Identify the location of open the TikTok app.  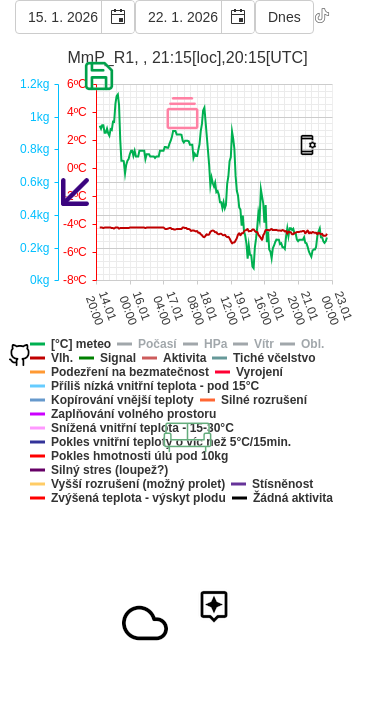
(322, 16).